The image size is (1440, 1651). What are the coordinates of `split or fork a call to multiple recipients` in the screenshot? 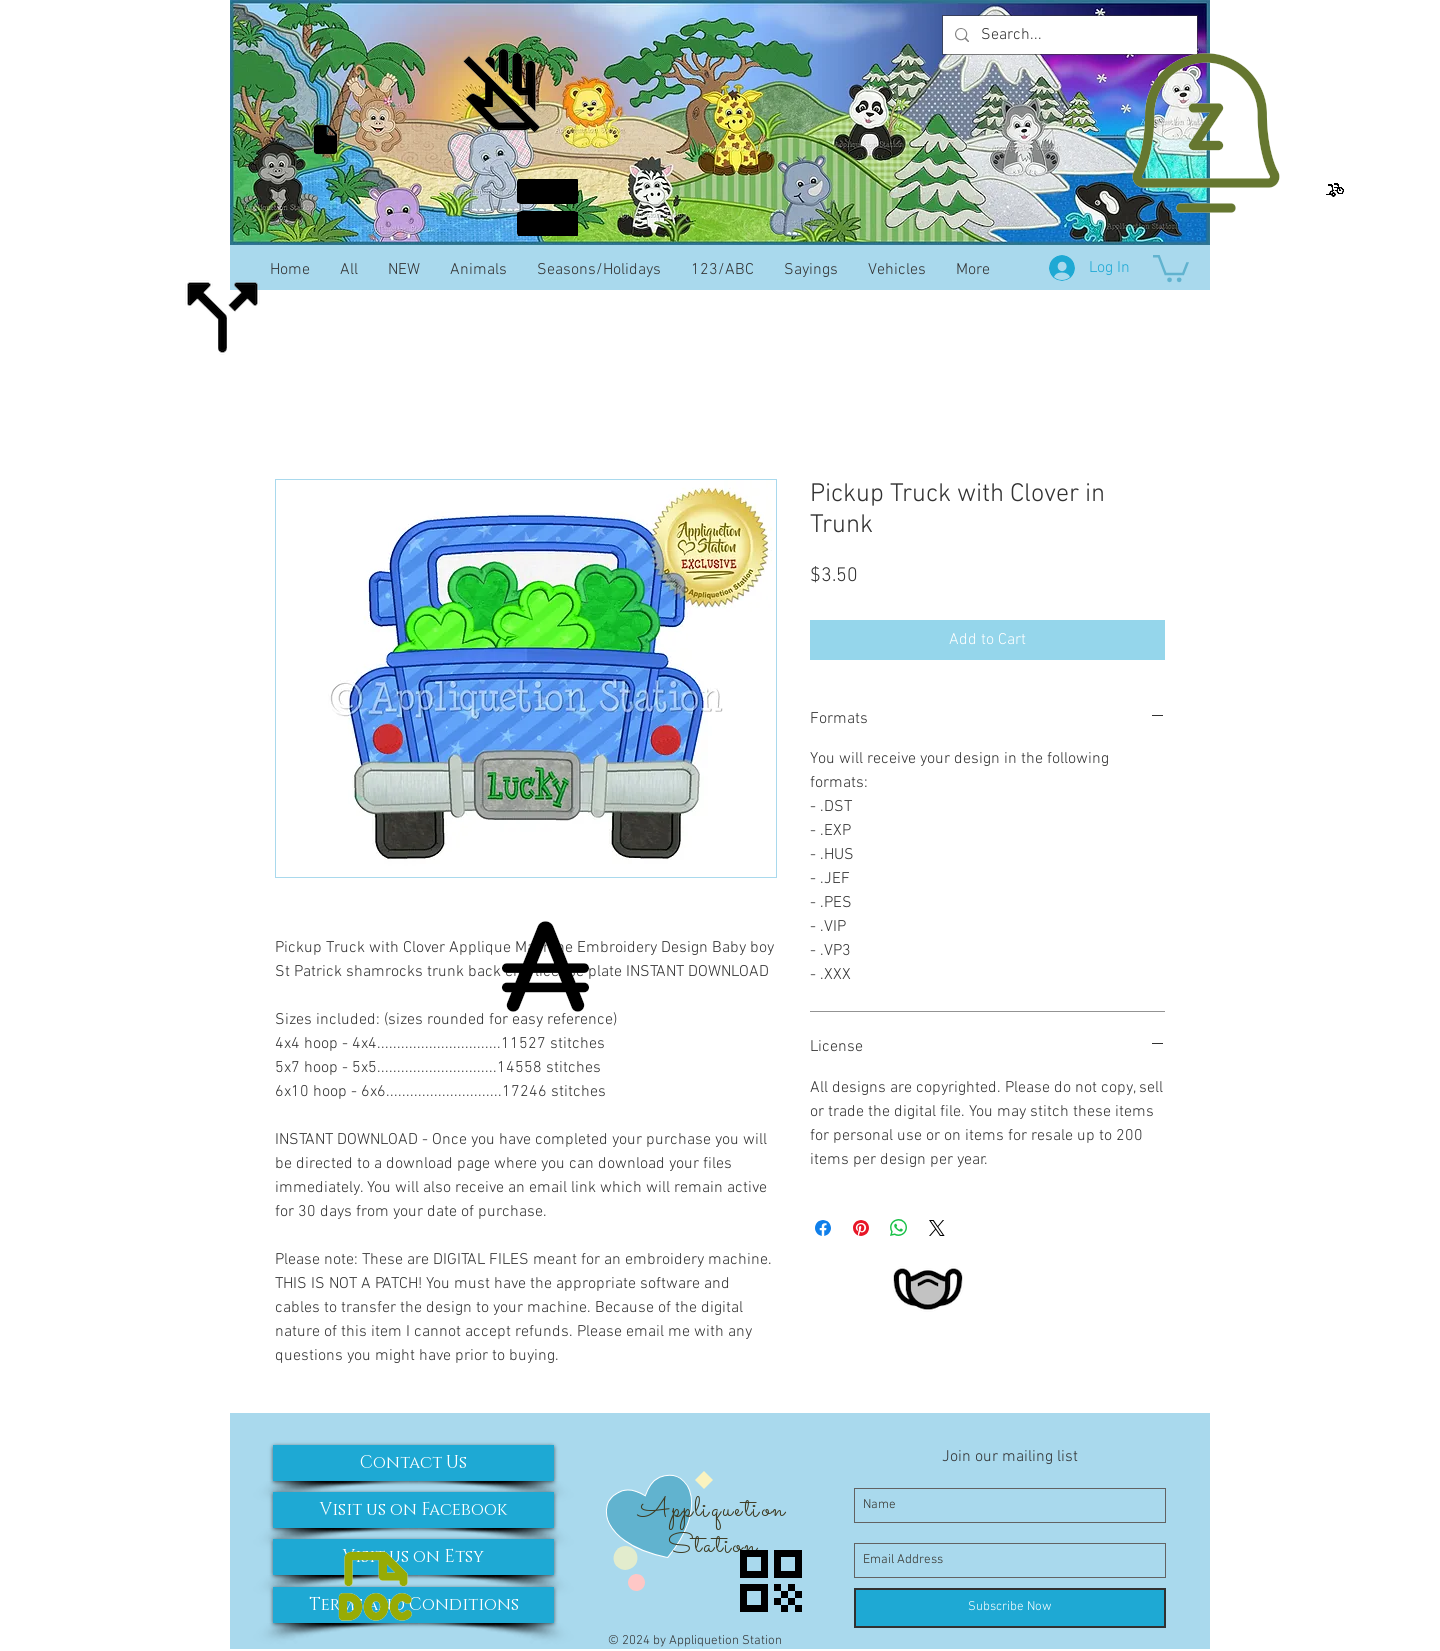 It's located at (222, 317).